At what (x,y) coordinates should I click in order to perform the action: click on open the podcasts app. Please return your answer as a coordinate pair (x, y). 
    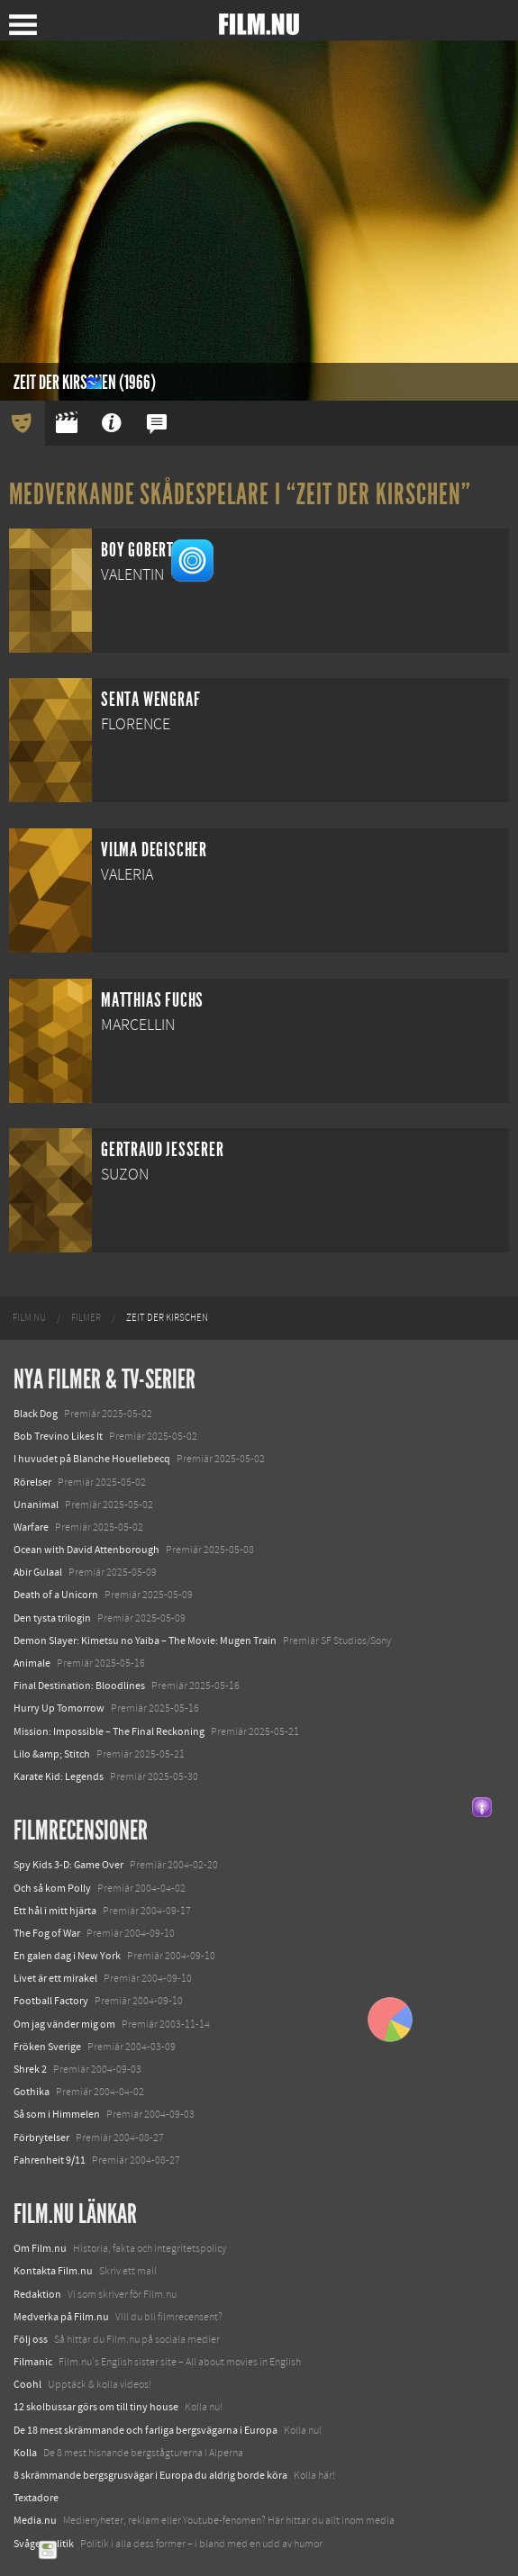
    Looking at the image, I should click on (482, 1807).